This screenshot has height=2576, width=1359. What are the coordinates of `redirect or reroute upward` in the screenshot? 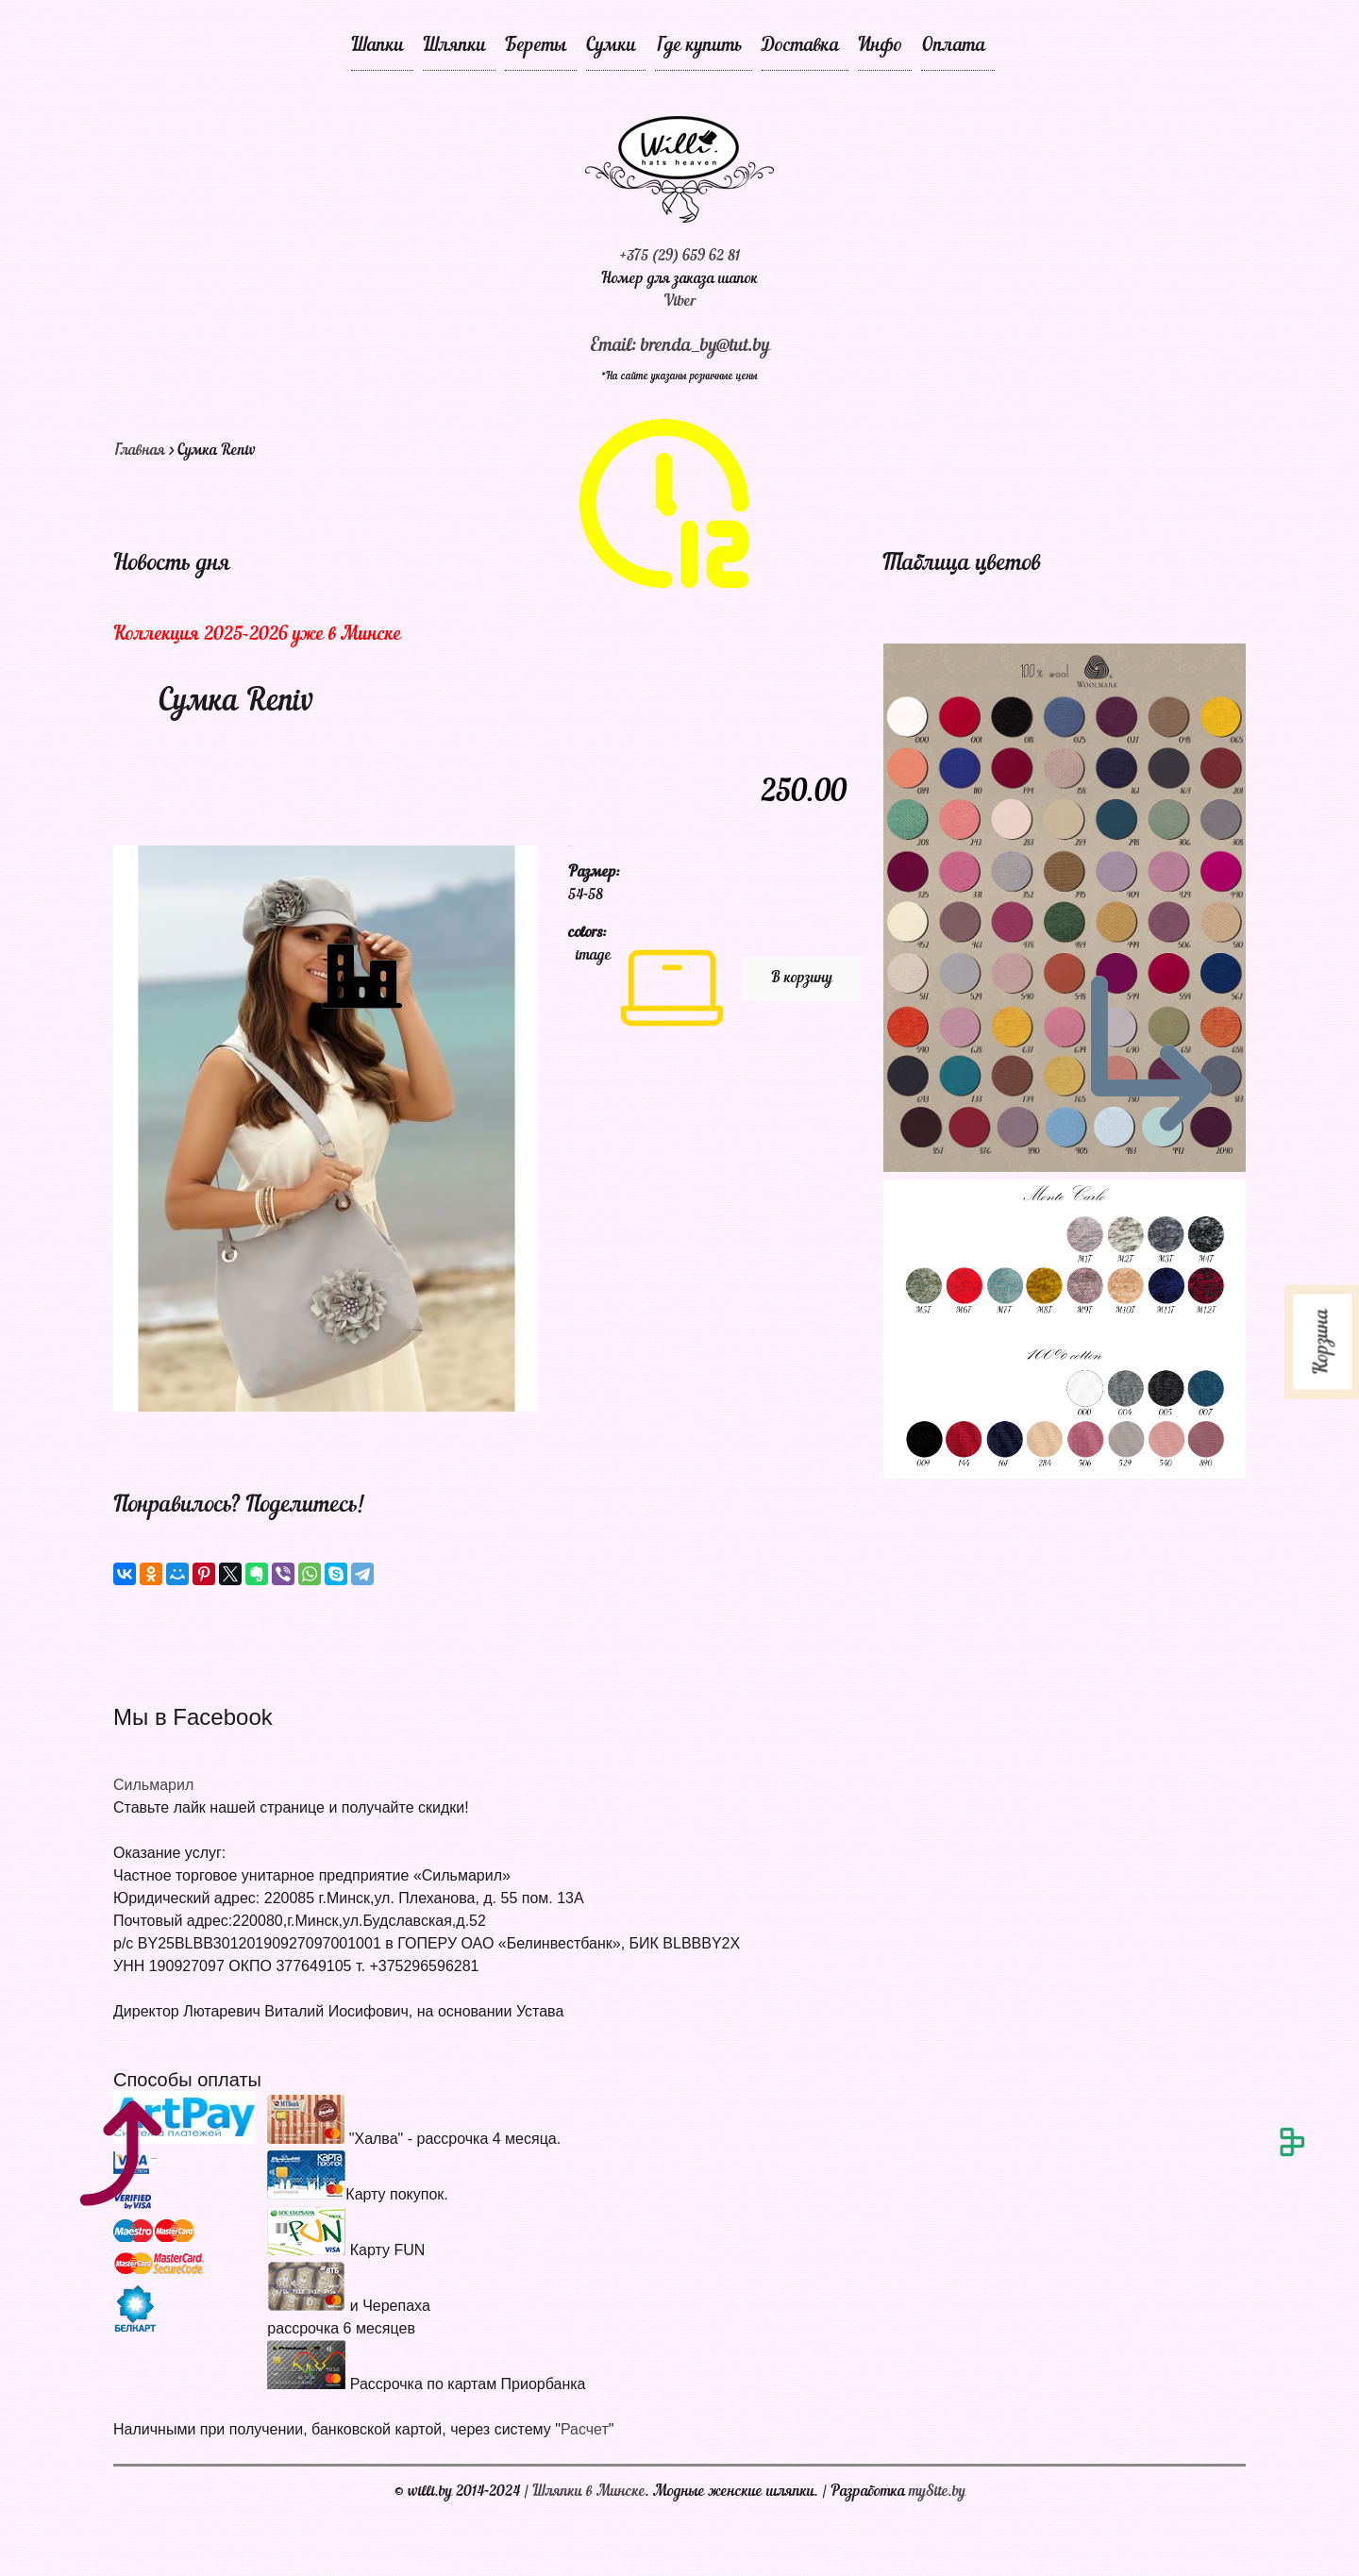 It's located at (121, 2153).